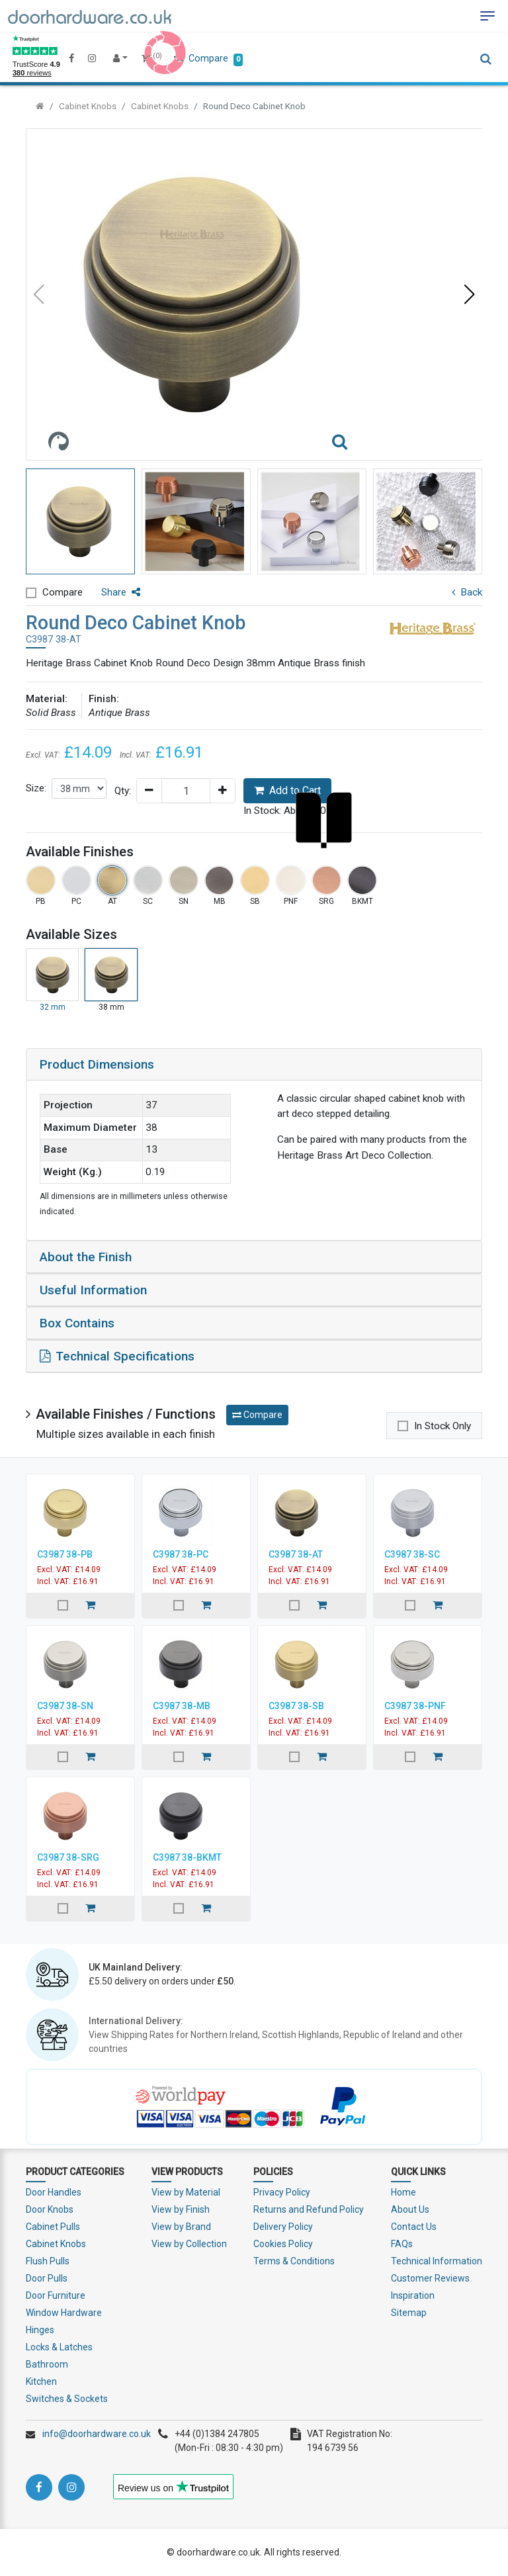 This screenshot has height=2576, width=508. Describe the element at coordinates (58, 441) in the screenshot. I see `Deno runtime logo` at that location.